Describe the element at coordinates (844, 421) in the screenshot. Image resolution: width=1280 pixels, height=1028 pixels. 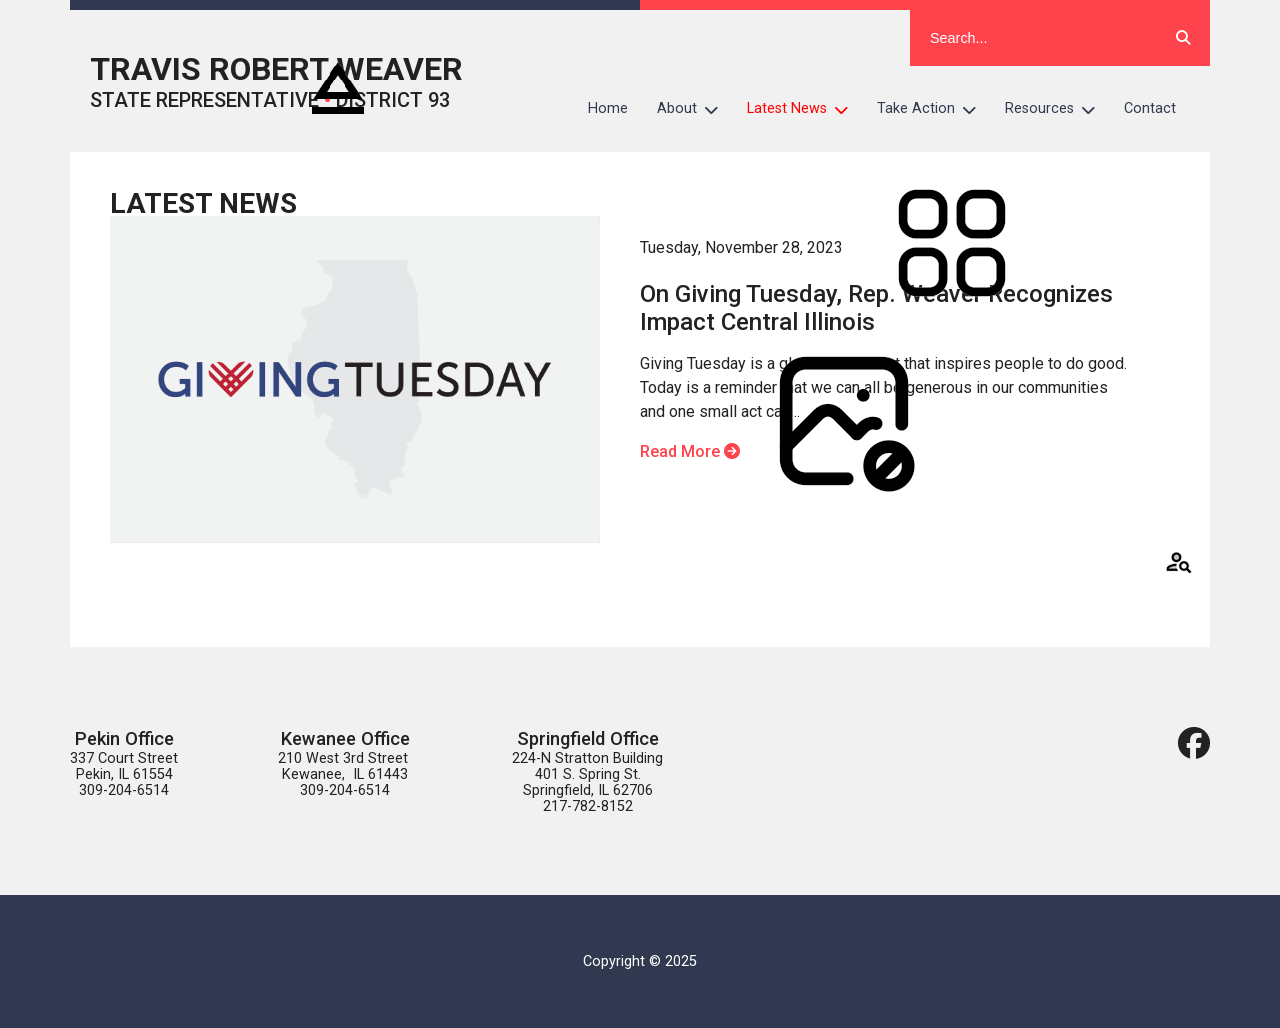
I see `cancel image upload` at that location.